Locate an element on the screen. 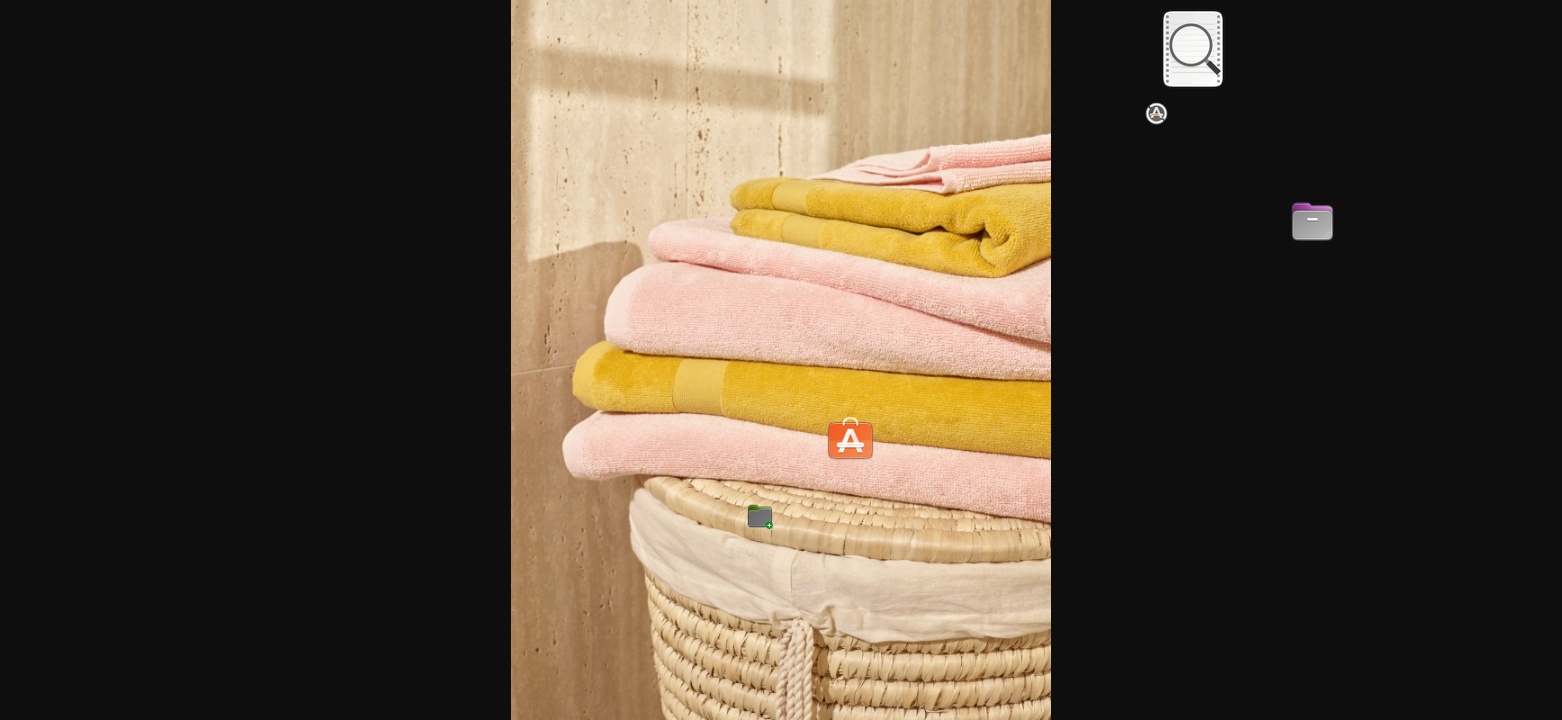 This screenshot has height=720, width=1562. open the software update manager is located at coordinates (1156, 113).